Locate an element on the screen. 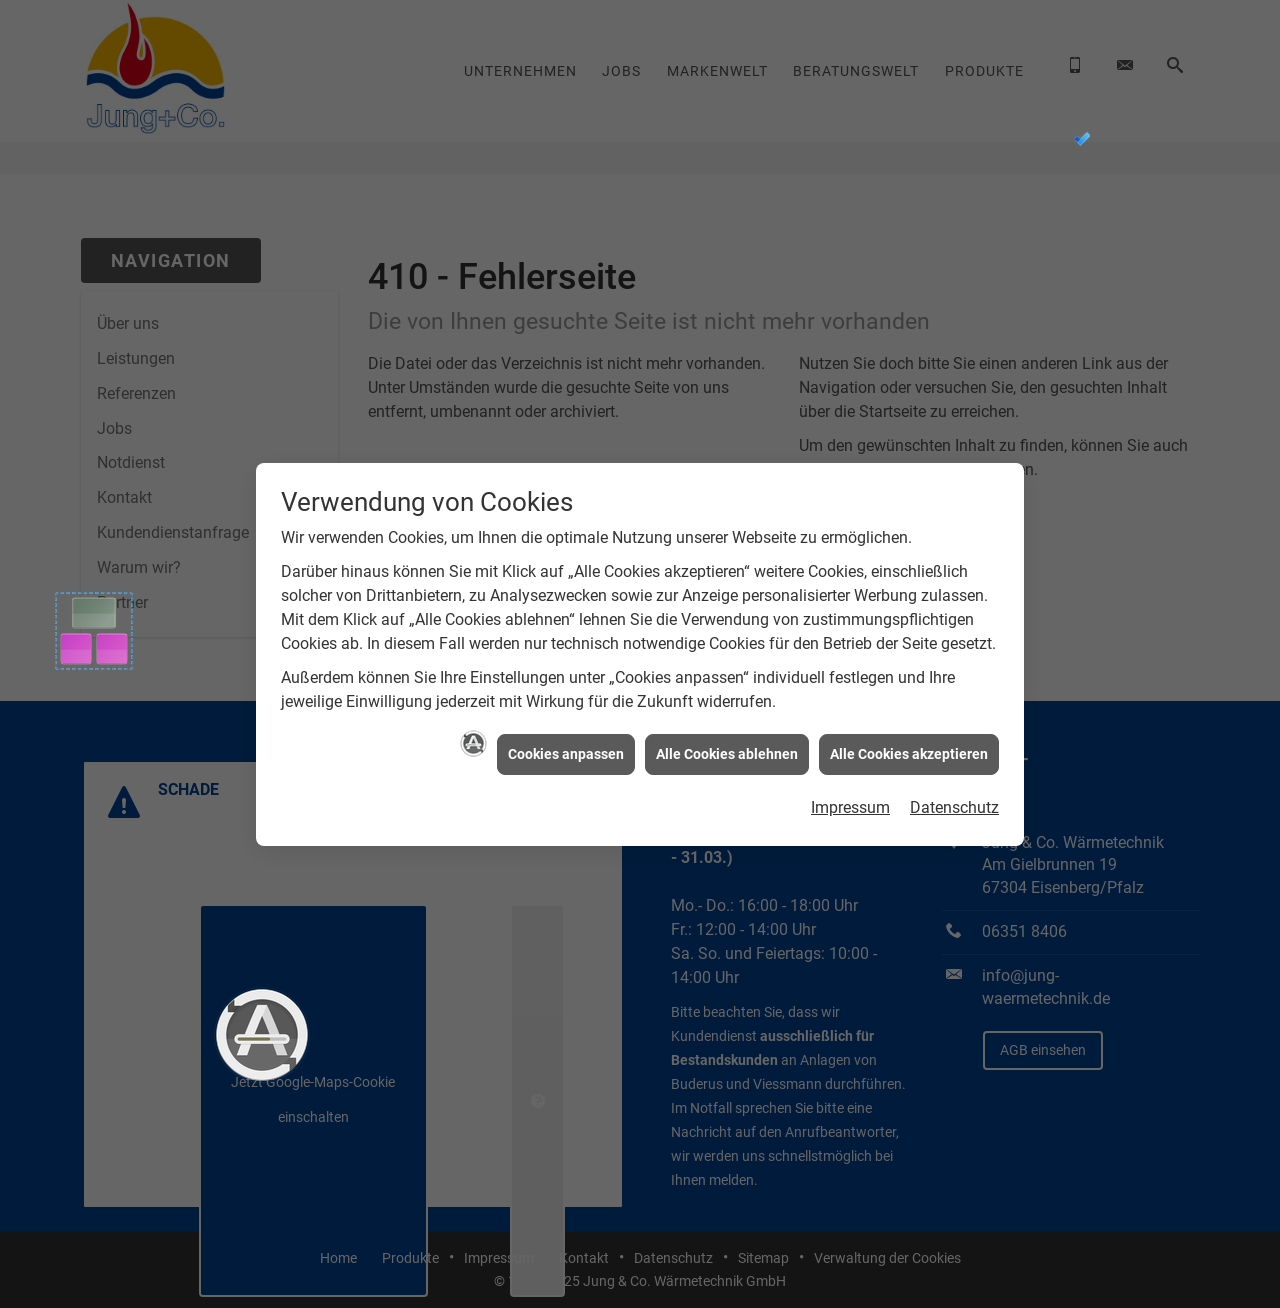 The width and height of the screenshot is (1280, 1308). check for available system updates is located at coordinates (473, 743).